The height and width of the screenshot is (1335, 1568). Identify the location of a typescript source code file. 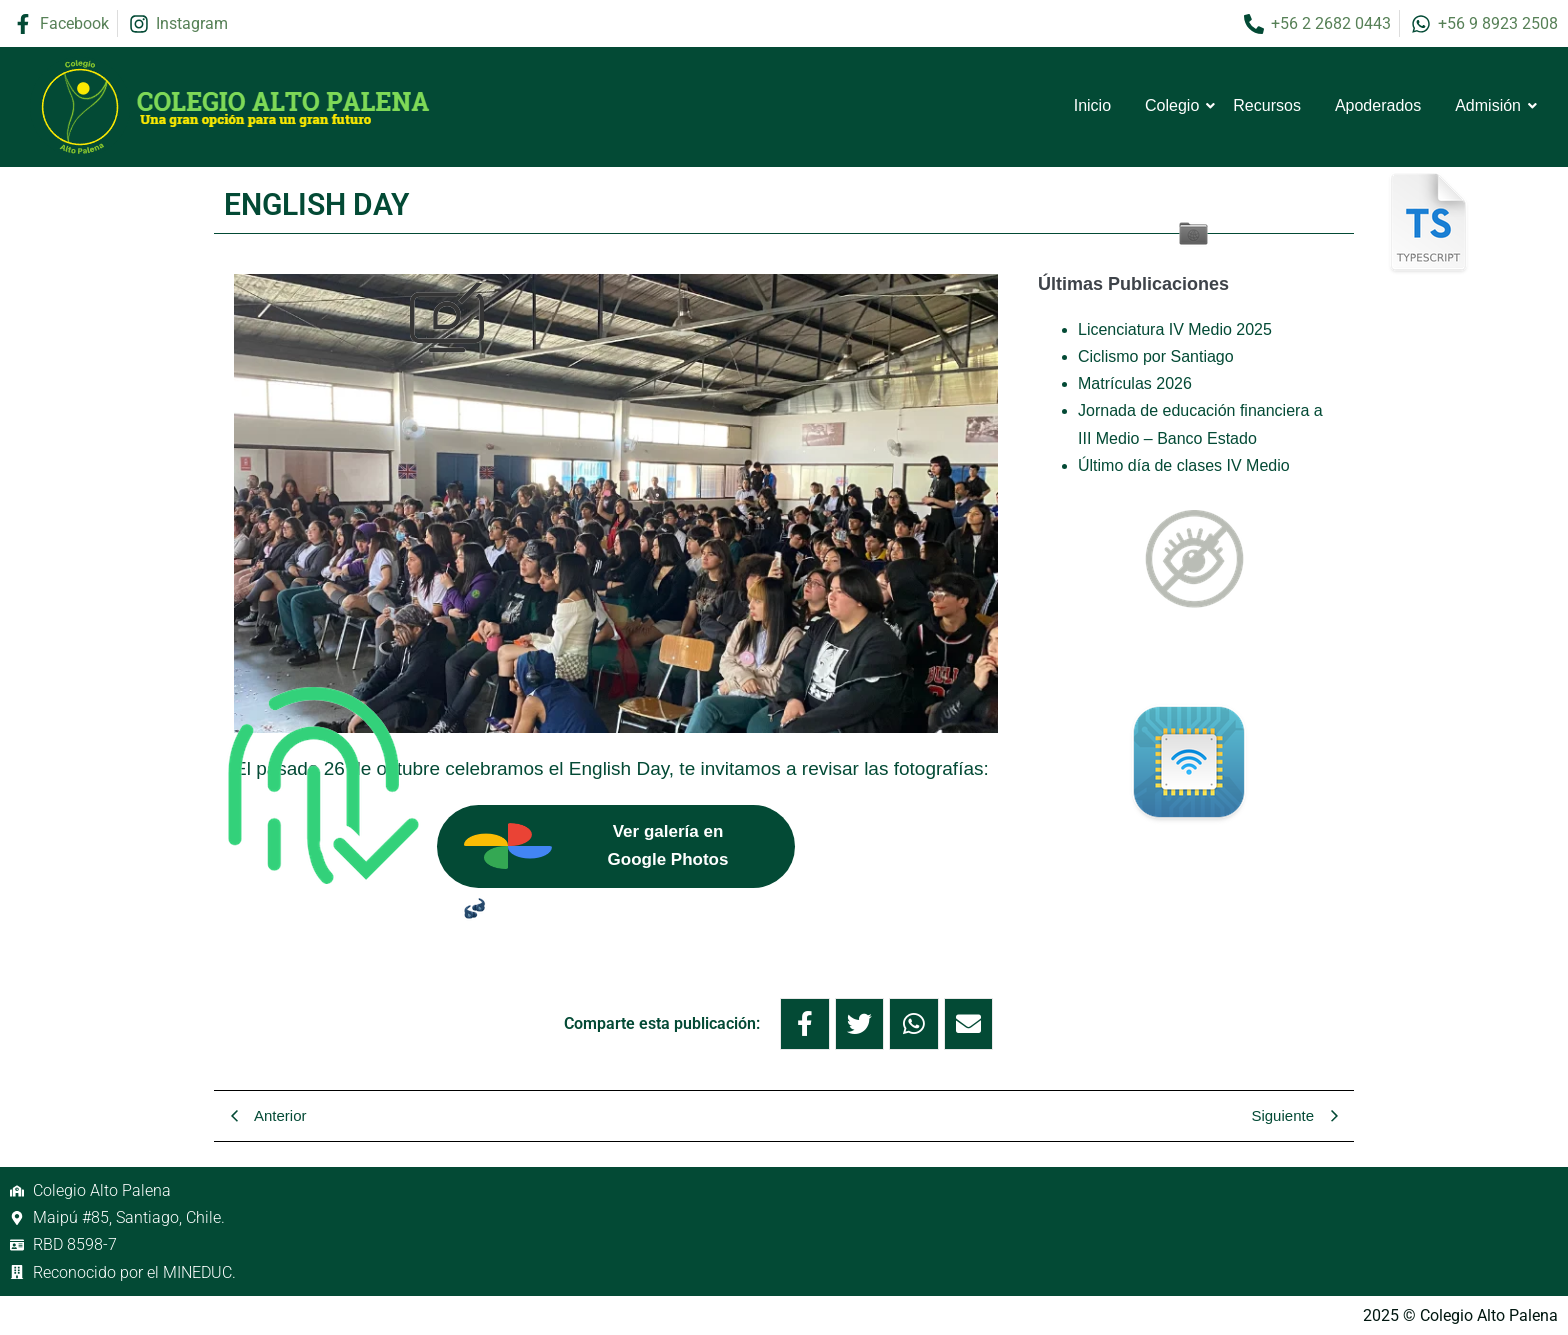
(1428, 223).